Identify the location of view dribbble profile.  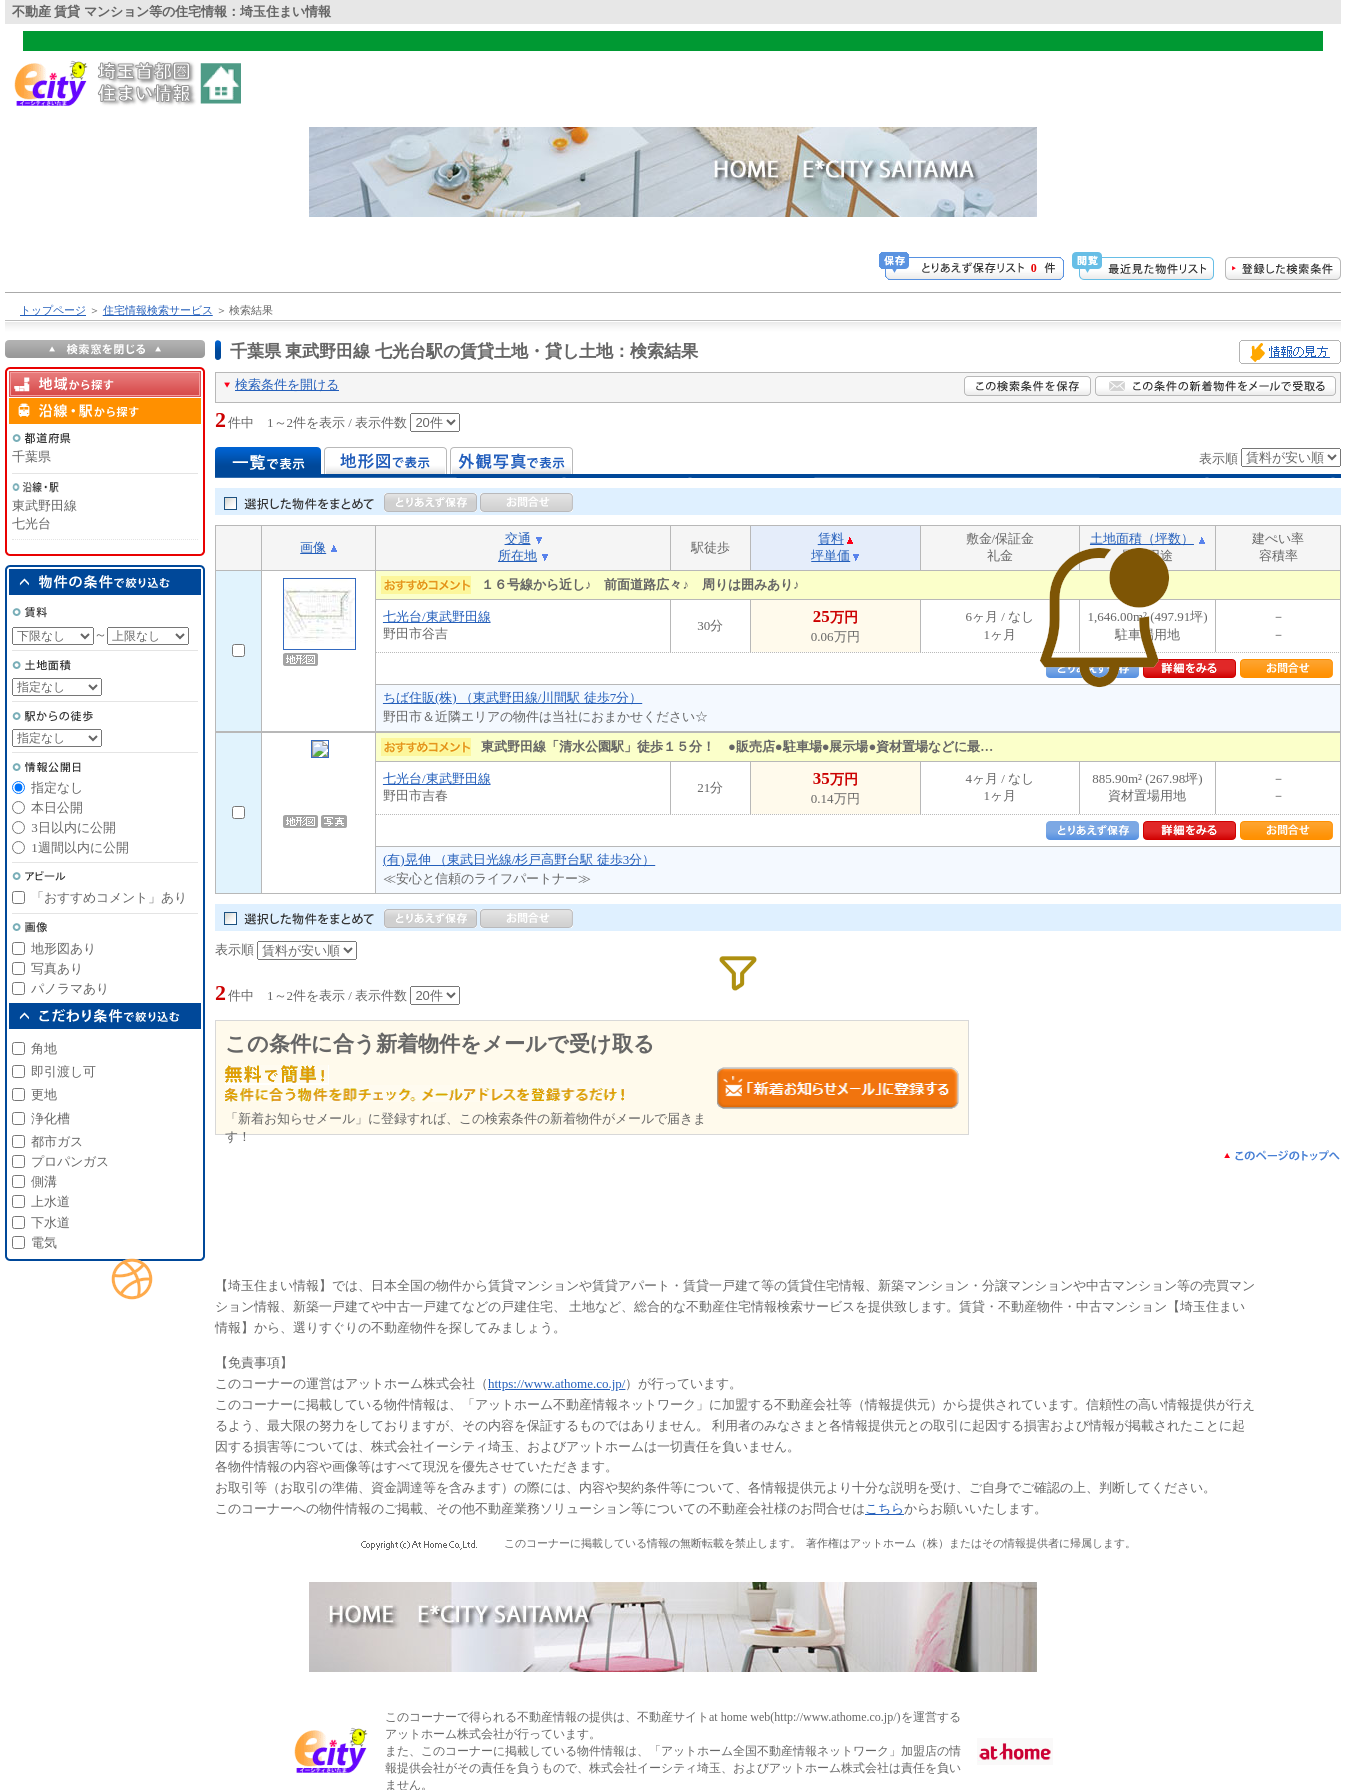
(132, 1279).